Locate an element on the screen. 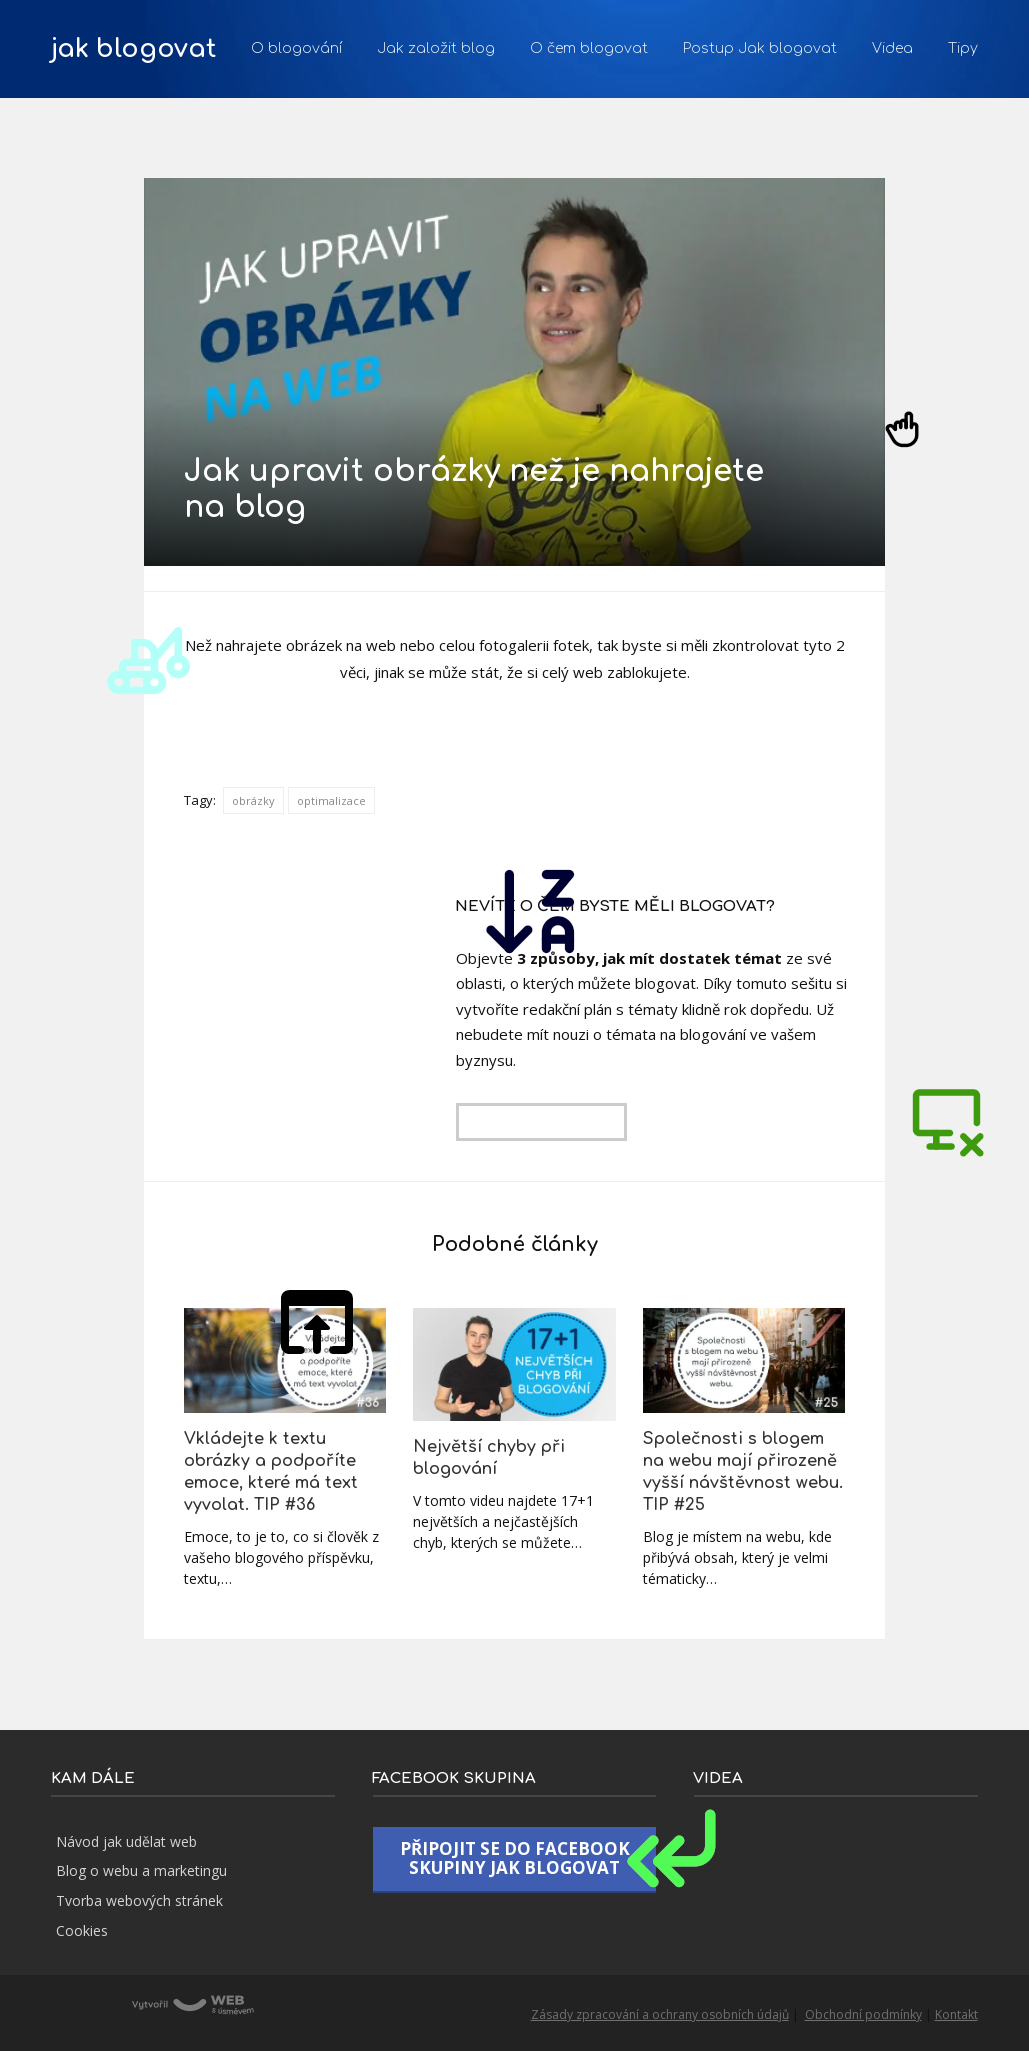  sort items in reverse alphabetical order (Z to A) is located at coordinates (532, 911).